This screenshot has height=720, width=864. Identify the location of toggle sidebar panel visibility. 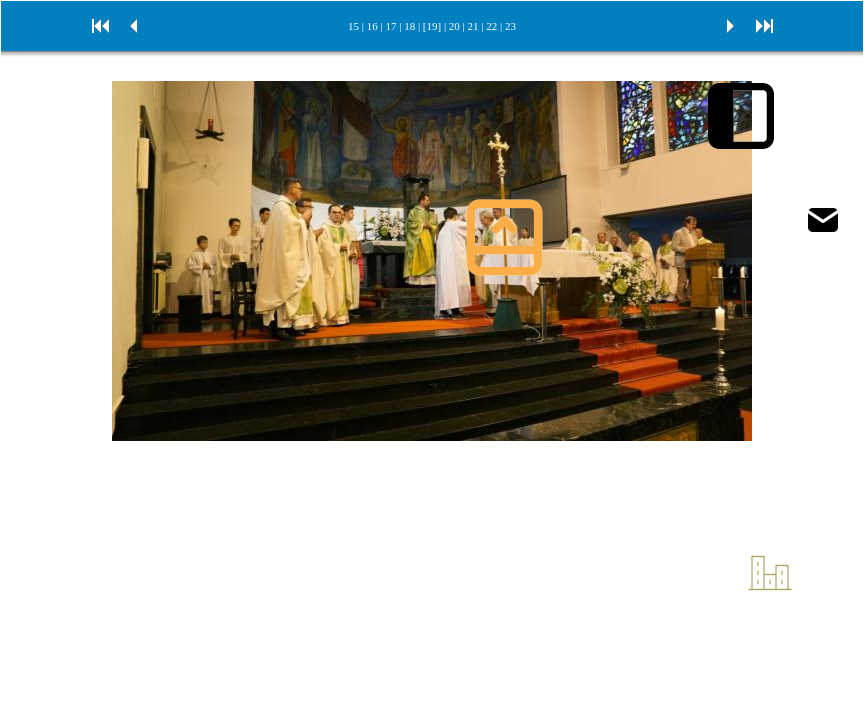
(741, 116).